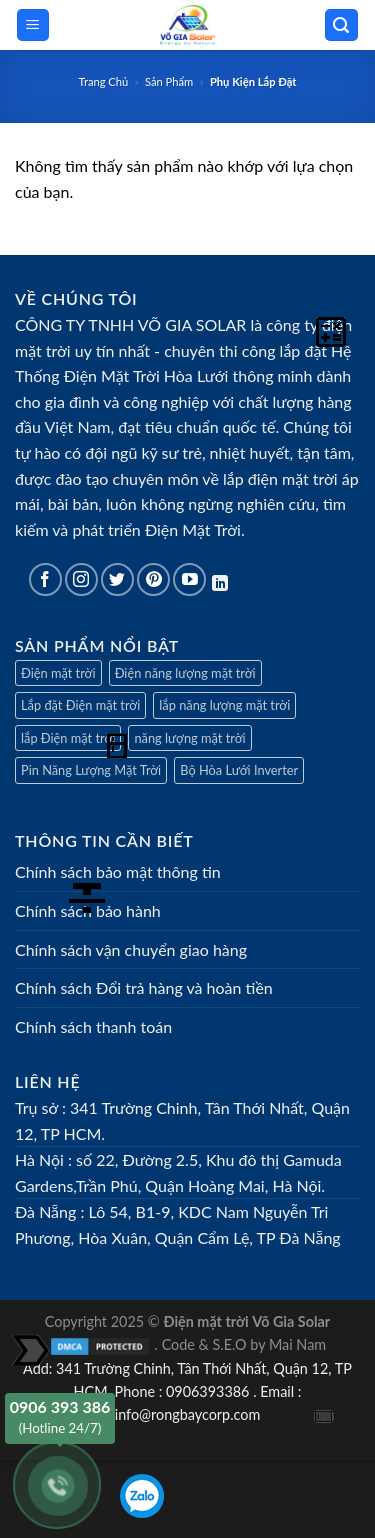 This screenshot has height=1538, width=375. Describe the element at coordinates (331, 332) in the screenshot. I see `open calculator` at that location.